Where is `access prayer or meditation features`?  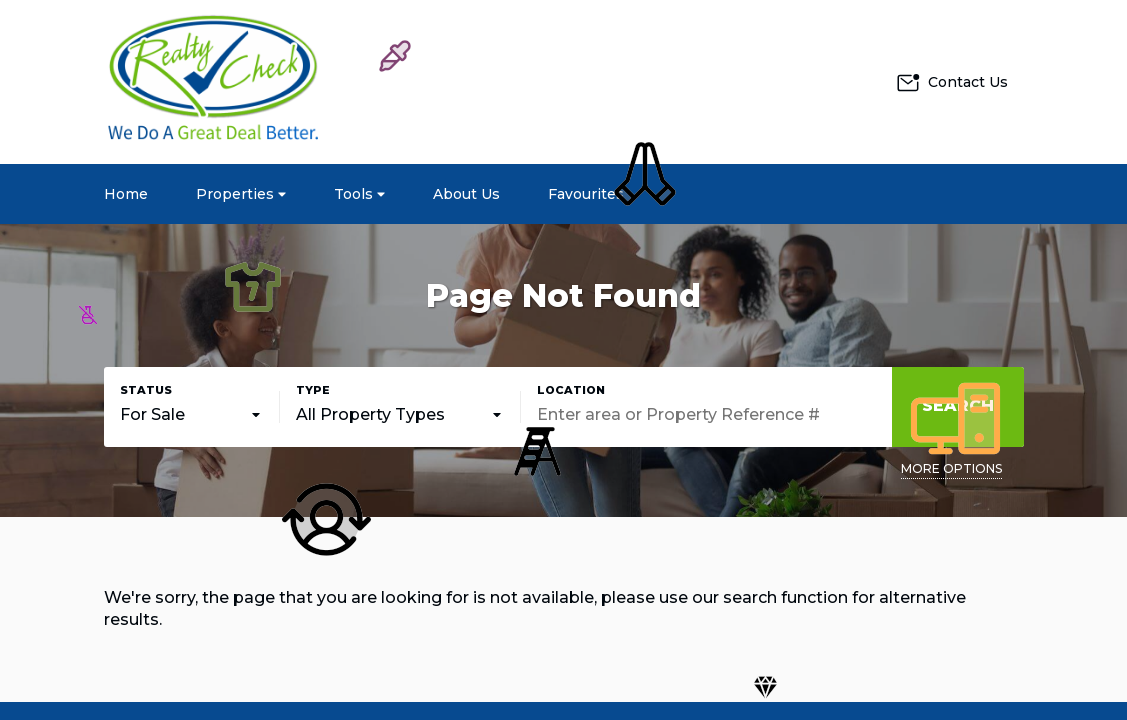
access prayer or meditation features is located at coordinates (645, 175).